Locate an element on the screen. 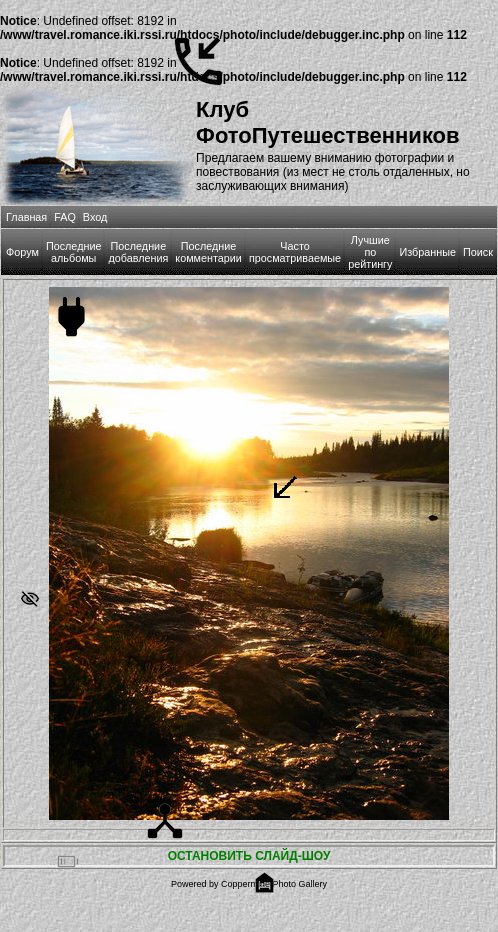  hide password or sensitive content is located at coordinates (30, 599).